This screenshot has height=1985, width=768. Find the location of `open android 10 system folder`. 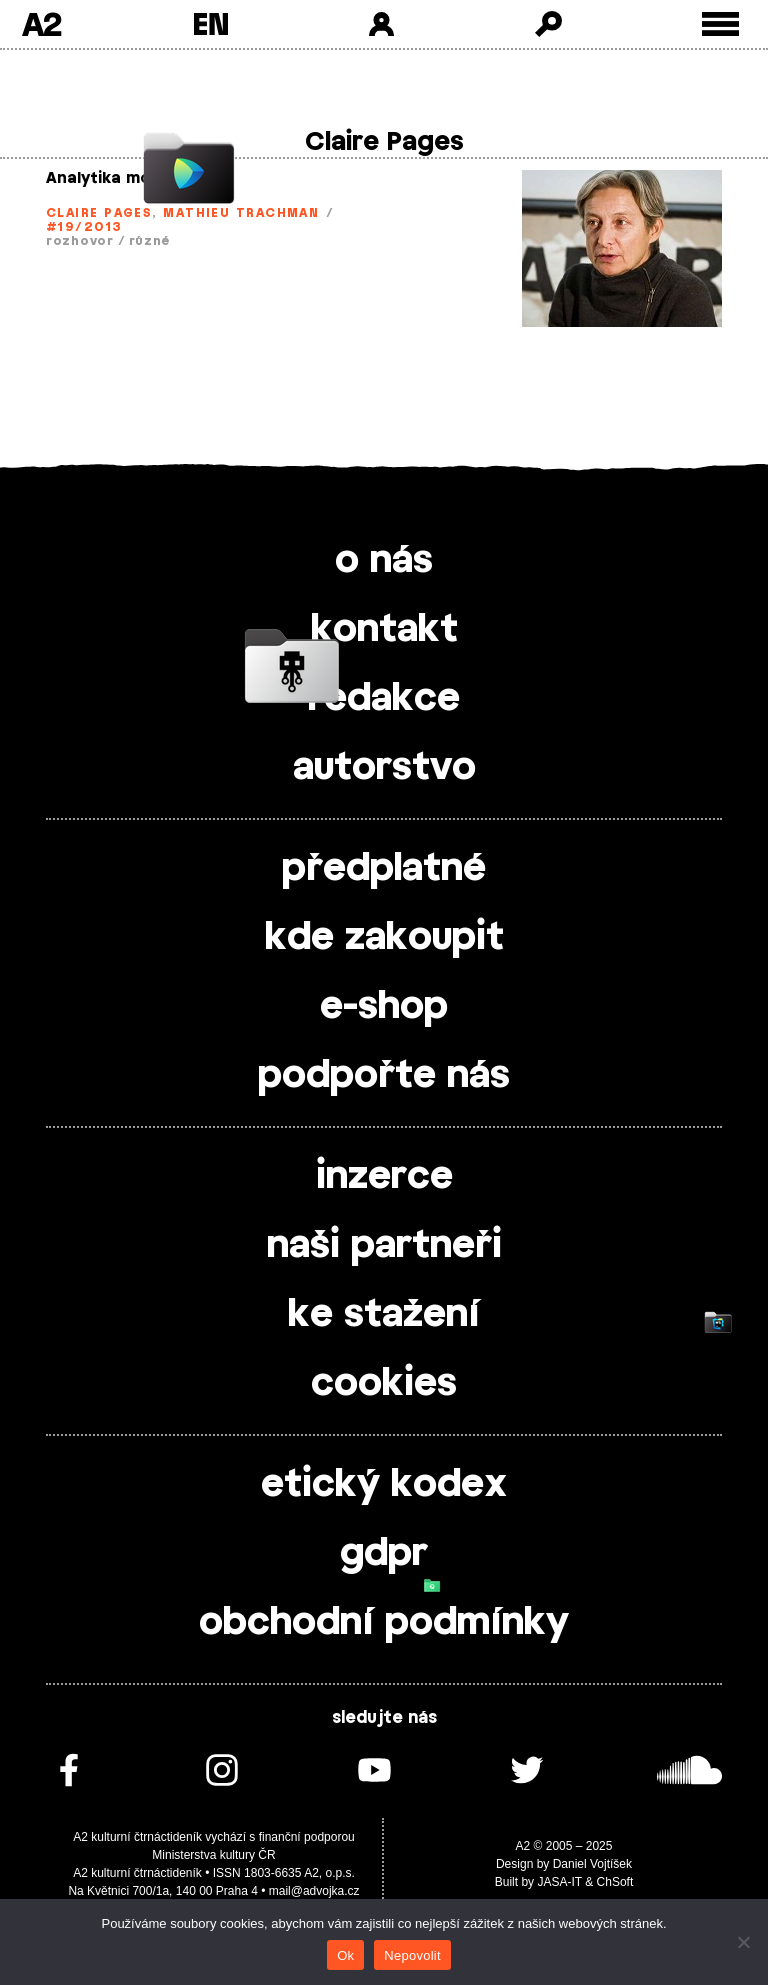

open android 10 system folder is located at coordinates (432, 1586).